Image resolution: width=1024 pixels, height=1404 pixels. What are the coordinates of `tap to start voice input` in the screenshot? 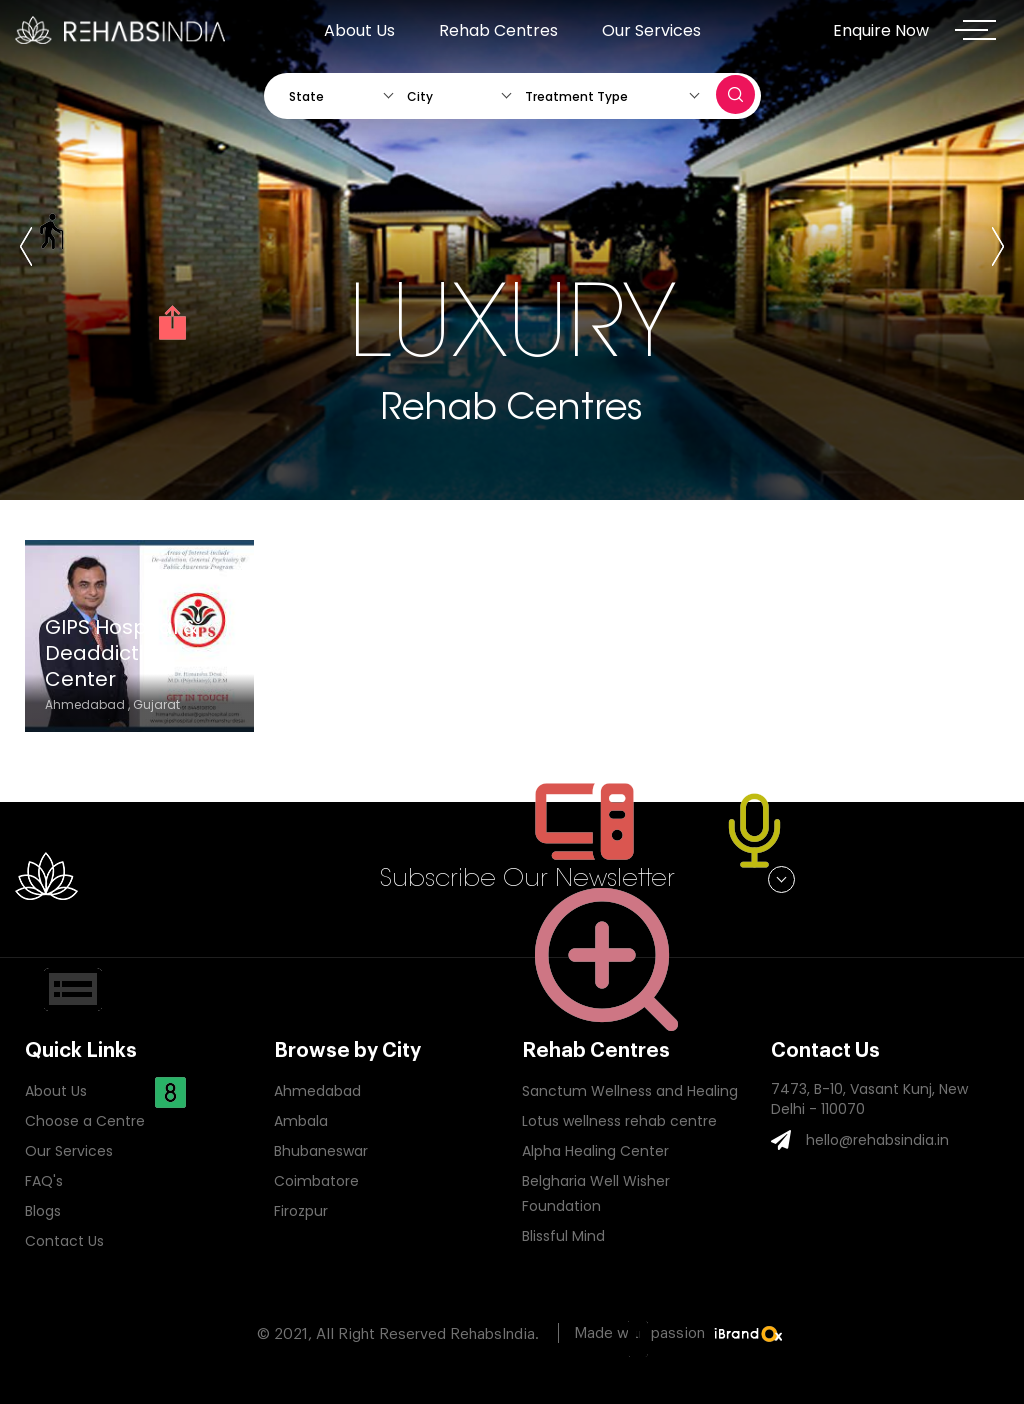 It's located at (754, 830).